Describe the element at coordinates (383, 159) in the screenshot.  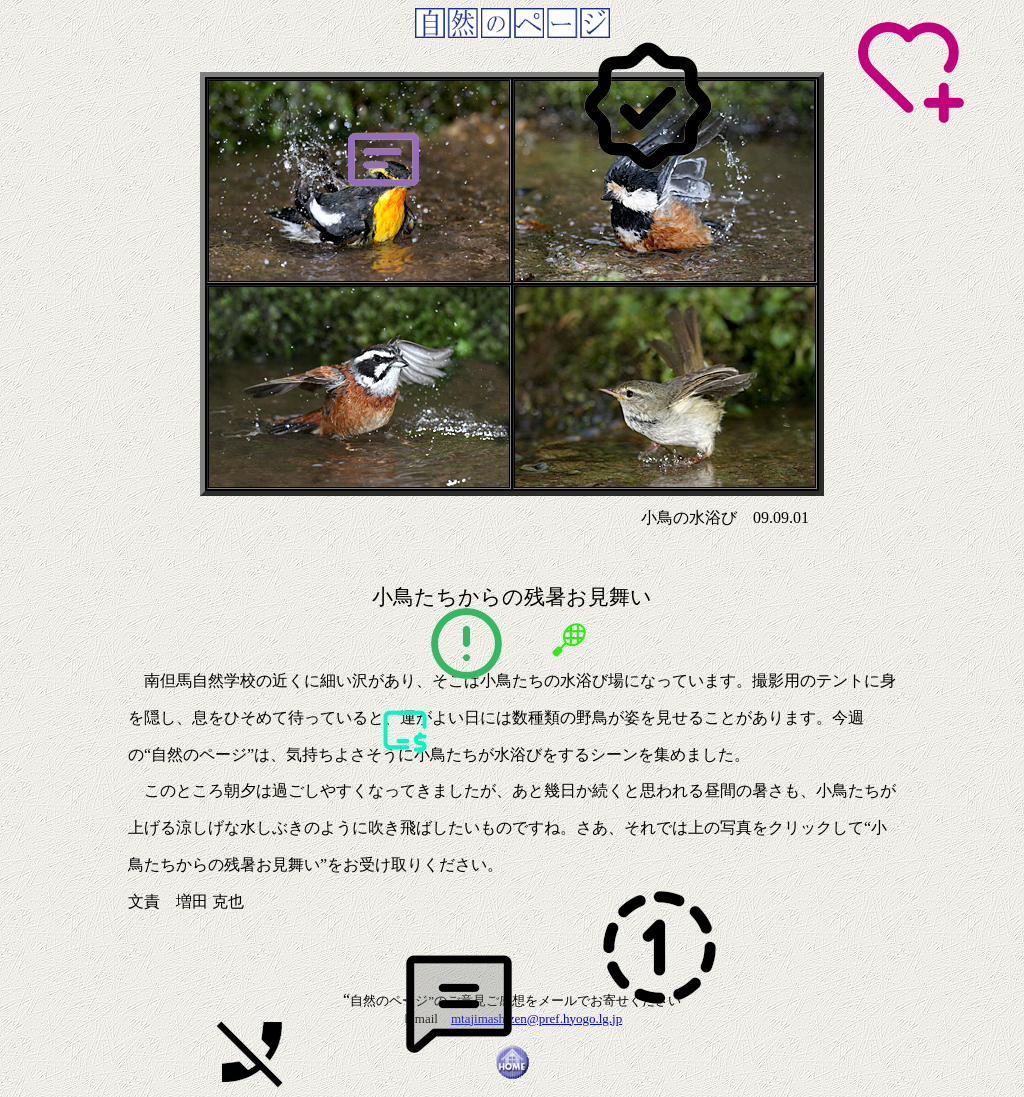
I see `create a new note or document` at that location.